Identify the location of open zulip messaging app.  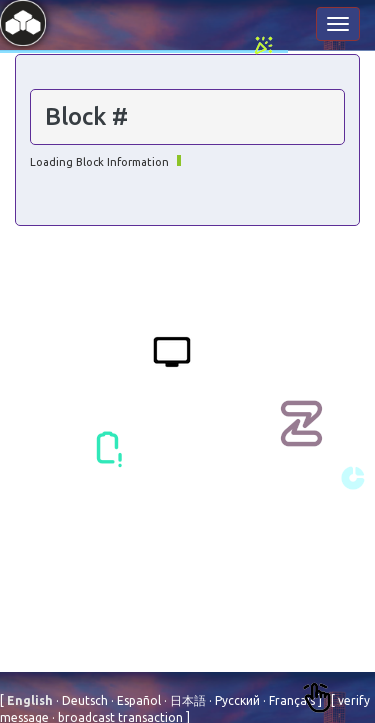
(301, 423).